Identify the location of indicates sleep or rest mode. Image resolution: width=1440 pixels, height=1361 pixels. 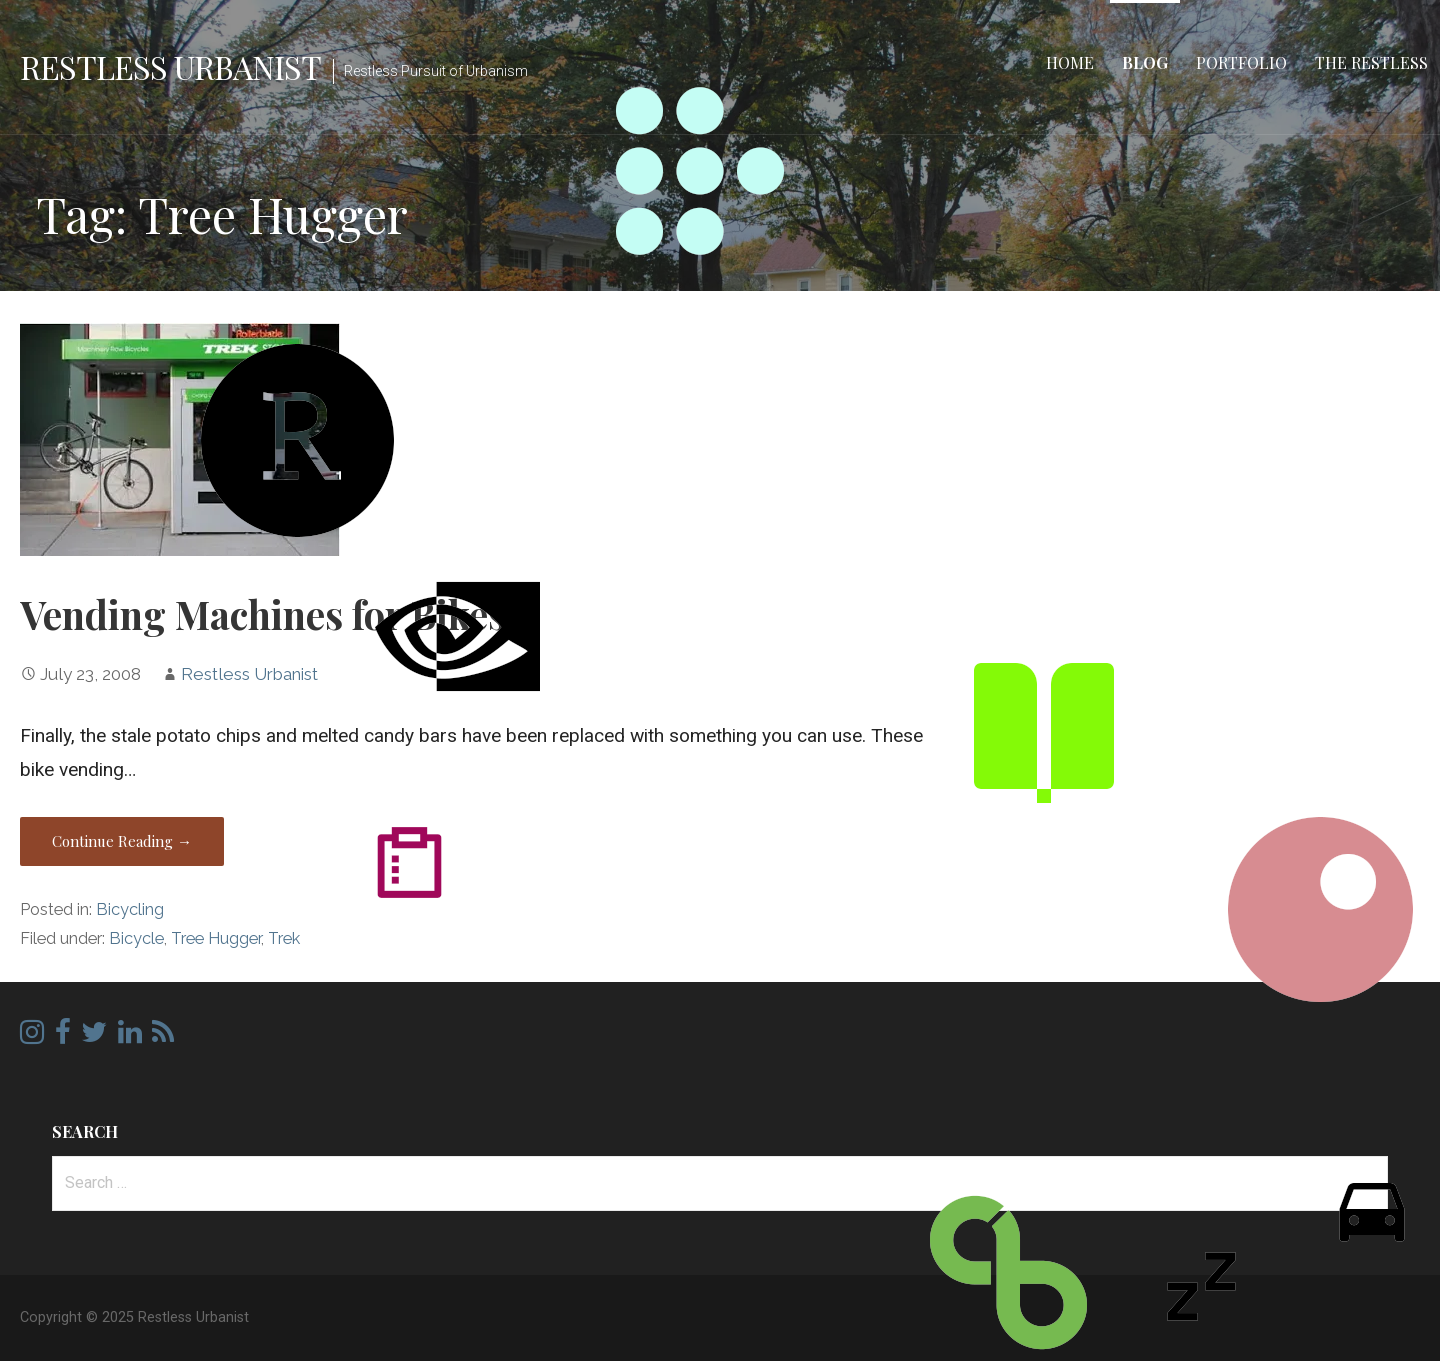
(1201, 1286).